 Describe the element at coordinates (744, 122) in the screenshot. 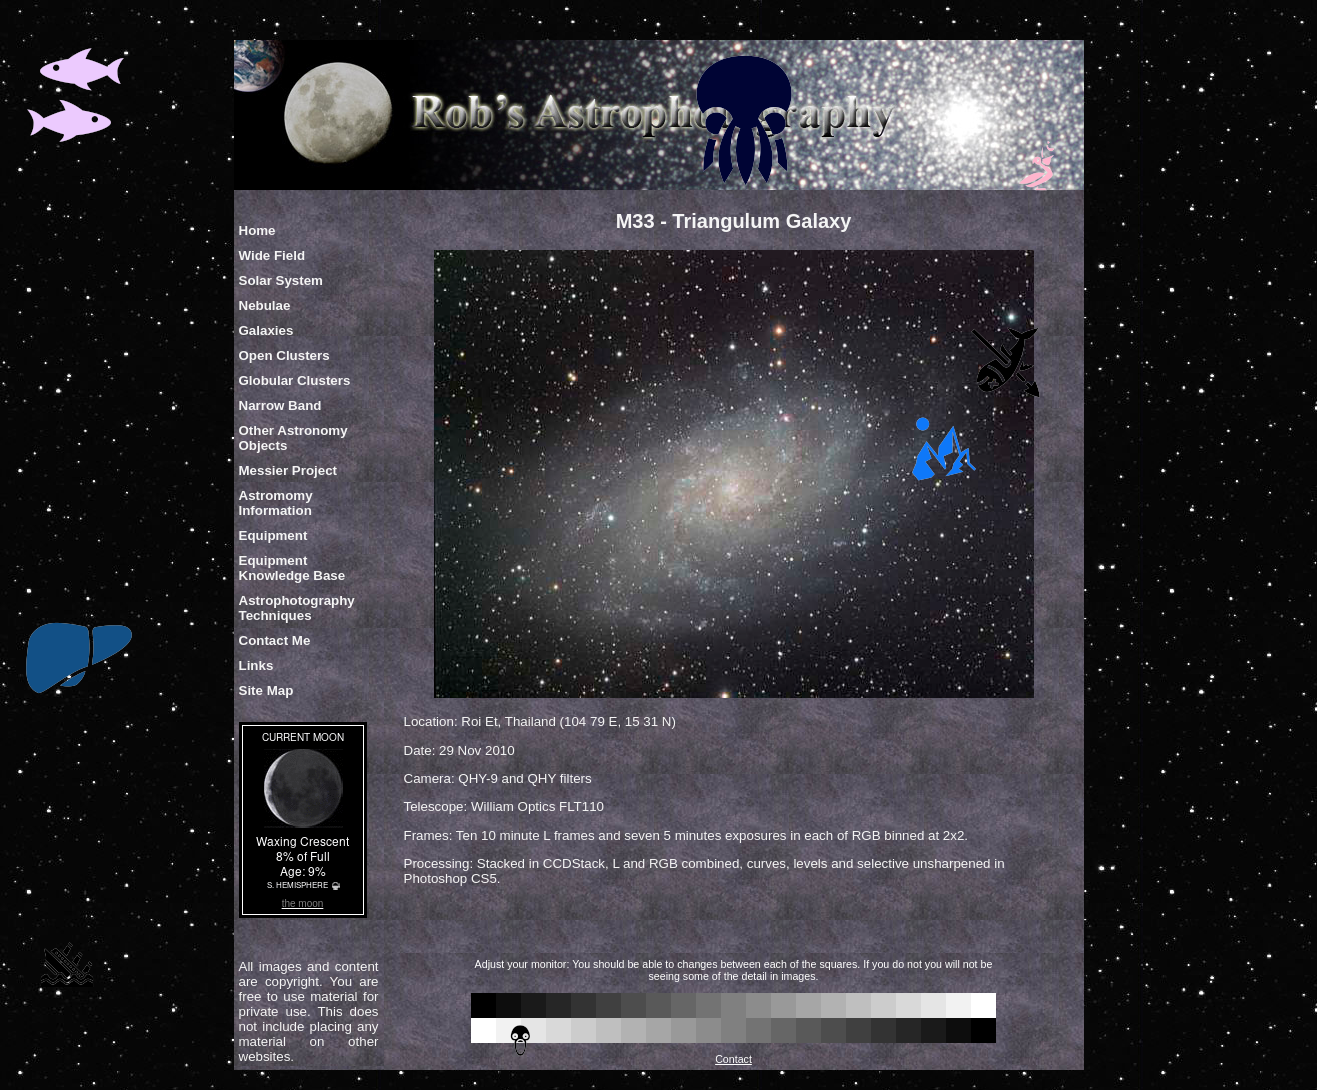

I see `select squid or cephalopod character` at that location.